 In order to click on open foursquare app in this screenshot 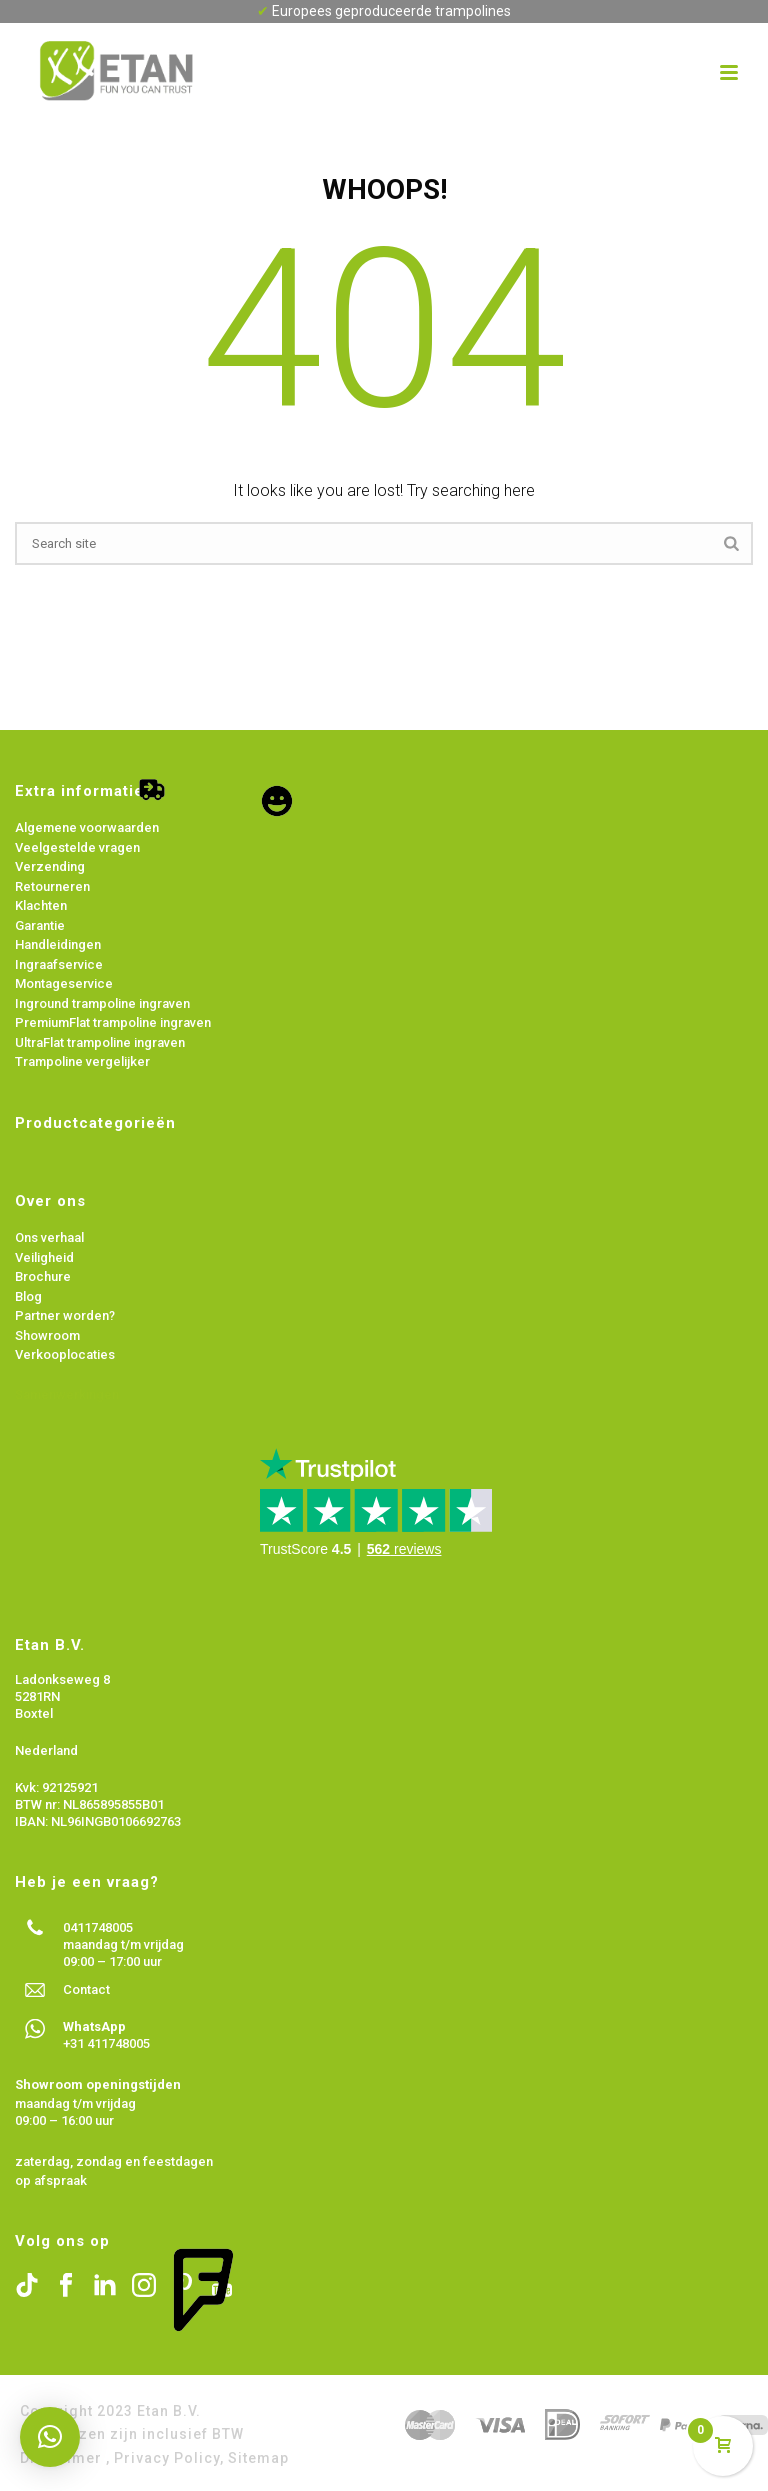, I will do `click(203, 2289)`.